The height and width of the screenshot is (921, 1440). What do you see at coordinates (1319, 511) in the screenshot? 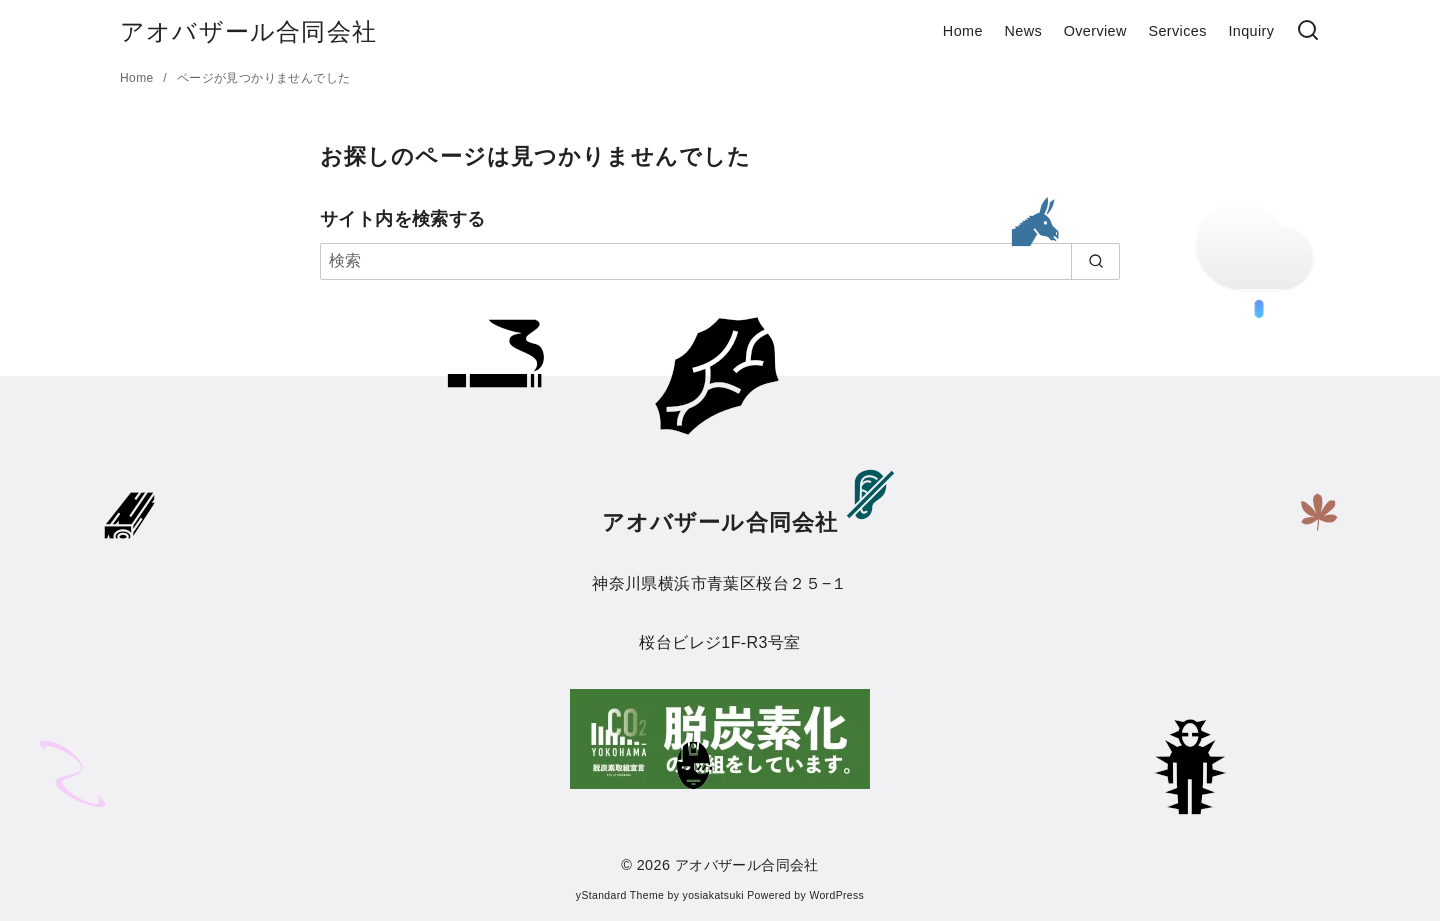
I see `nature or plant category indicator` at bounding box center [1319, 511].